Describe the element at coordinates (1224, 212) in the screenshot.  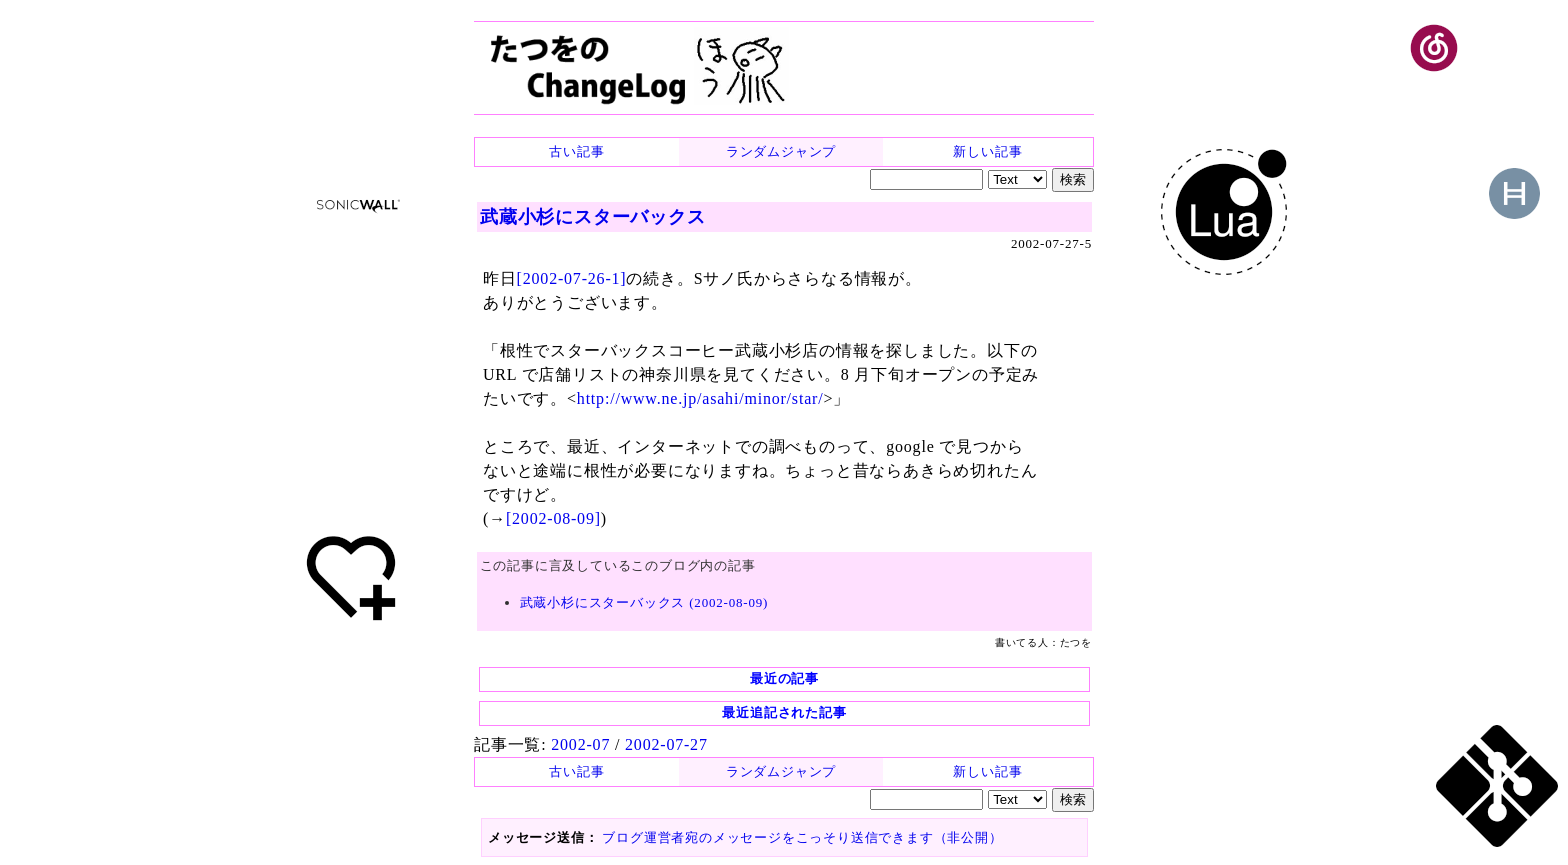
I see `lua programming language logo` at that location.